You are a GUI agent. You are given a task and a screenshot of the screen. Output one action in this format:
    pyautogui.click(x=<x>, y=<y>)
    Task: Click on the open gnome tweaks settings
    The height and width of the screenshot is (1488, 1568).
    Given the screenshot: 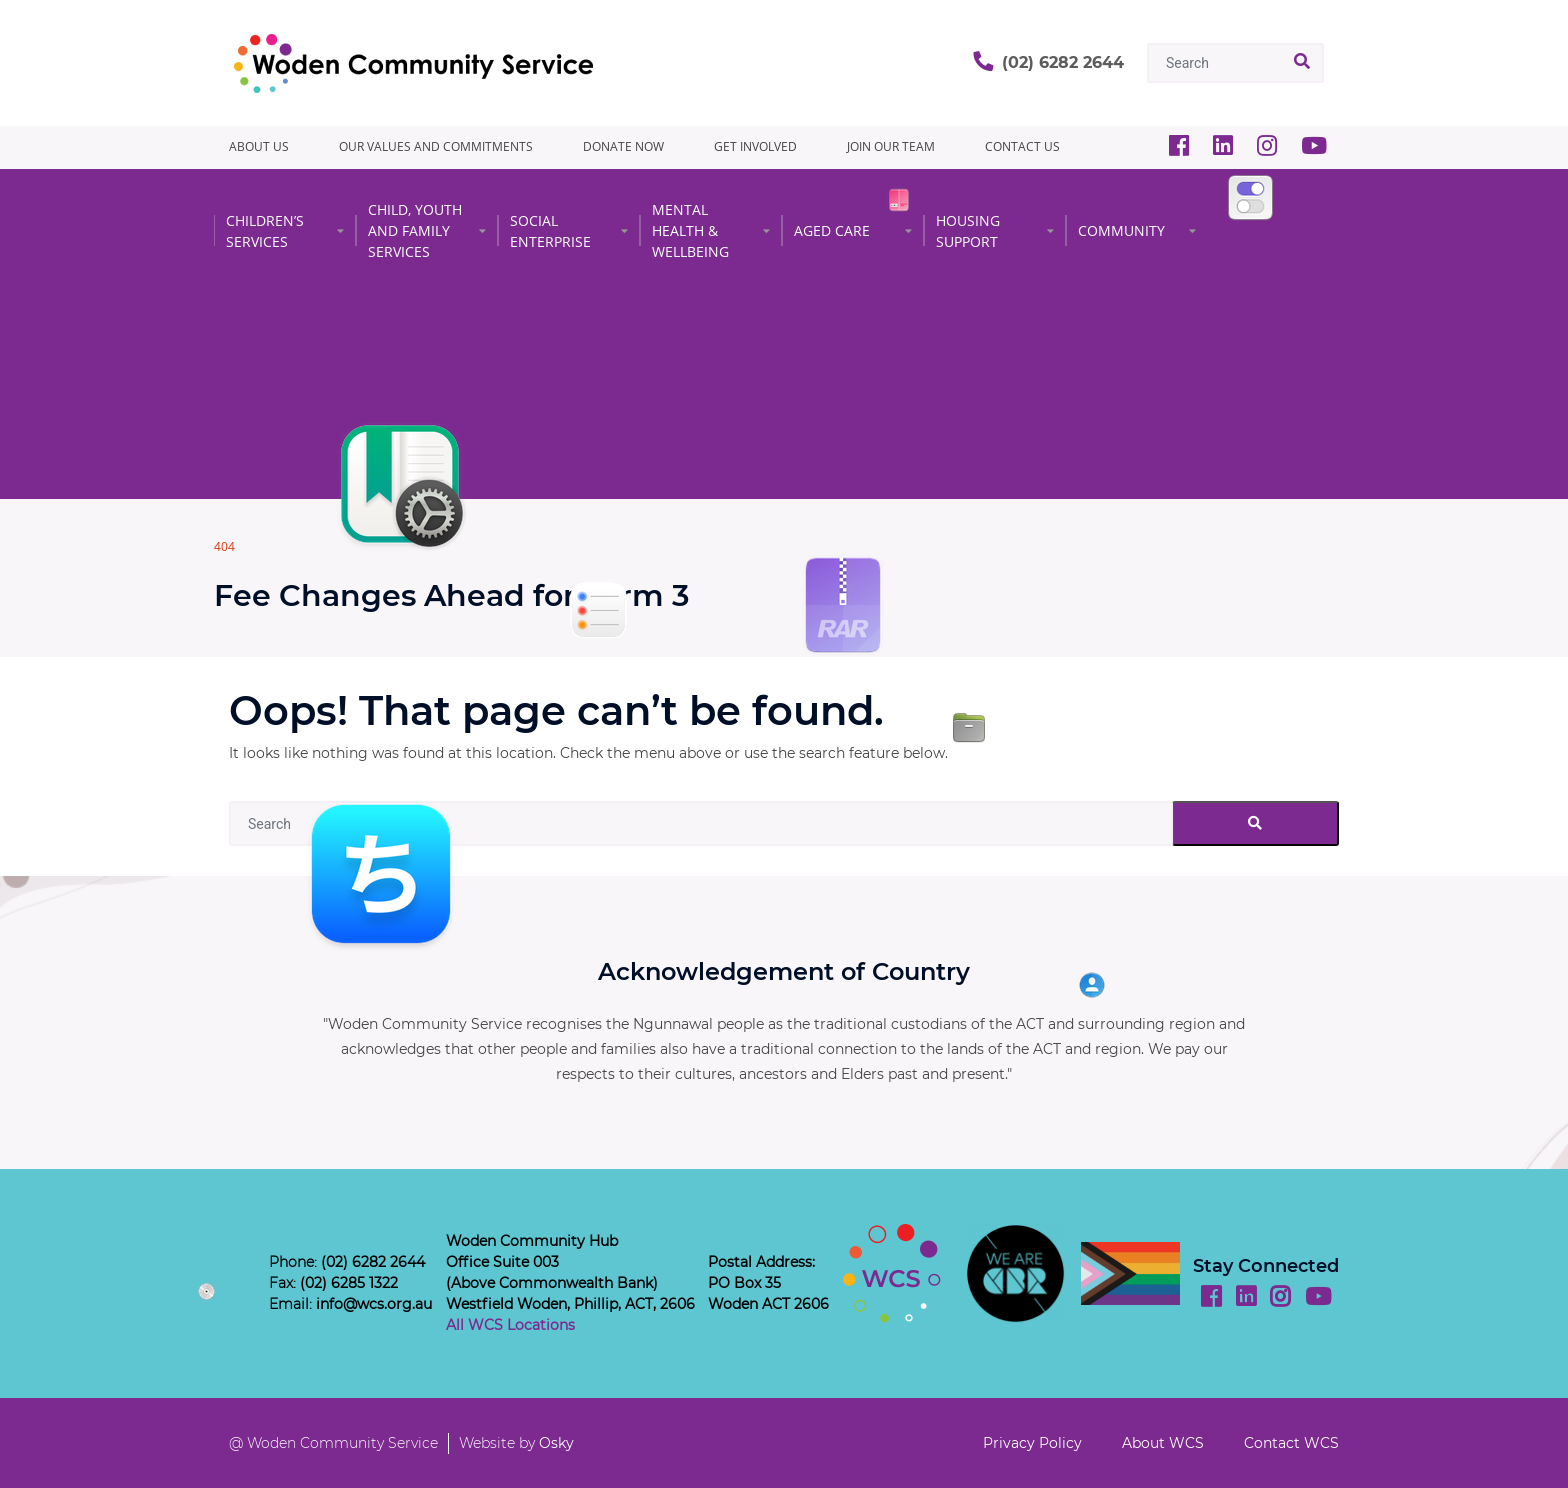 What is the action you would take?
    pyautogui.click(x=1250, y=197)
    